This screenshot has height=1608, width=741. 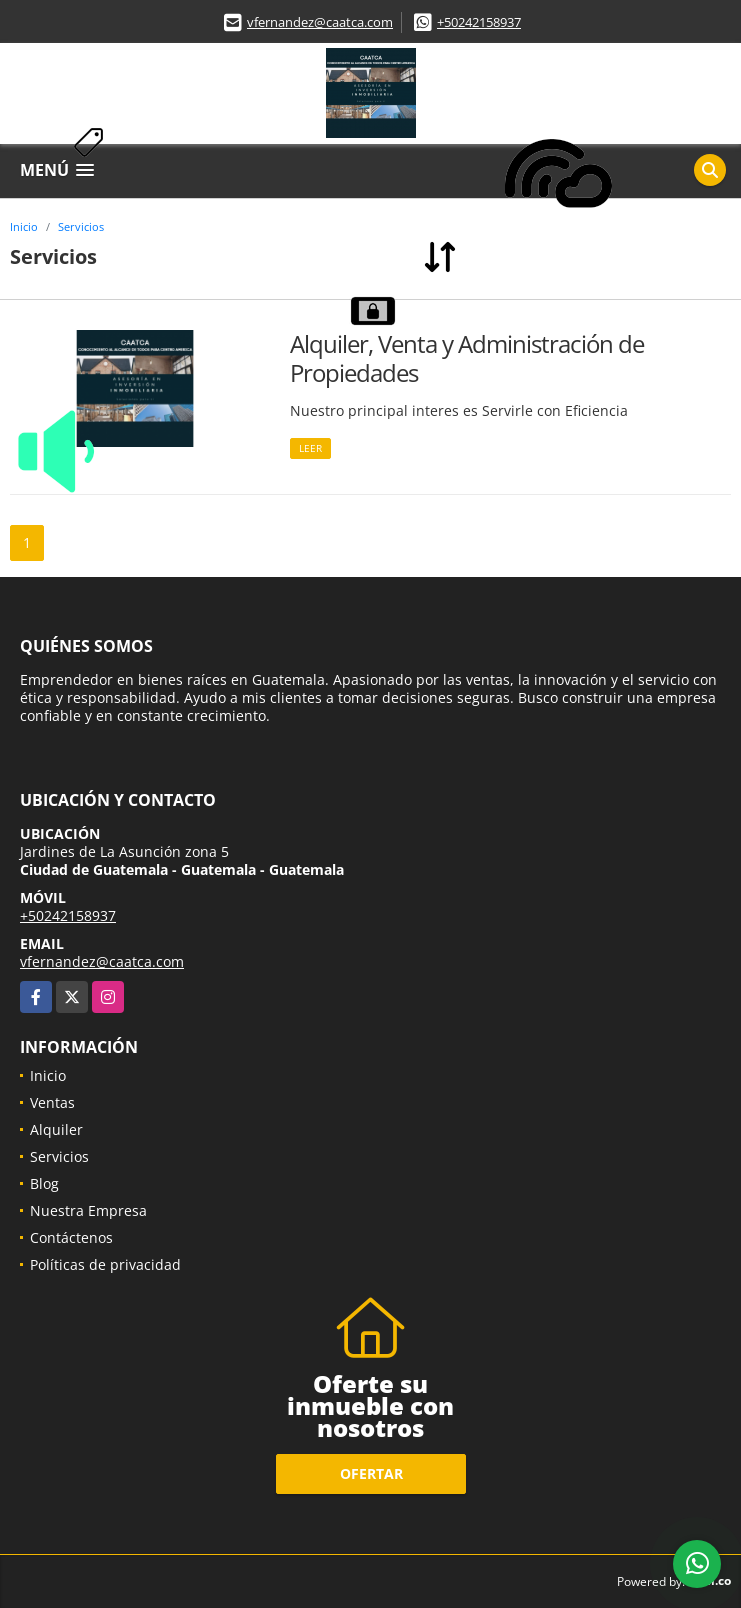 I want to click on add a tag or label to an item, so click(x=88, y=142).